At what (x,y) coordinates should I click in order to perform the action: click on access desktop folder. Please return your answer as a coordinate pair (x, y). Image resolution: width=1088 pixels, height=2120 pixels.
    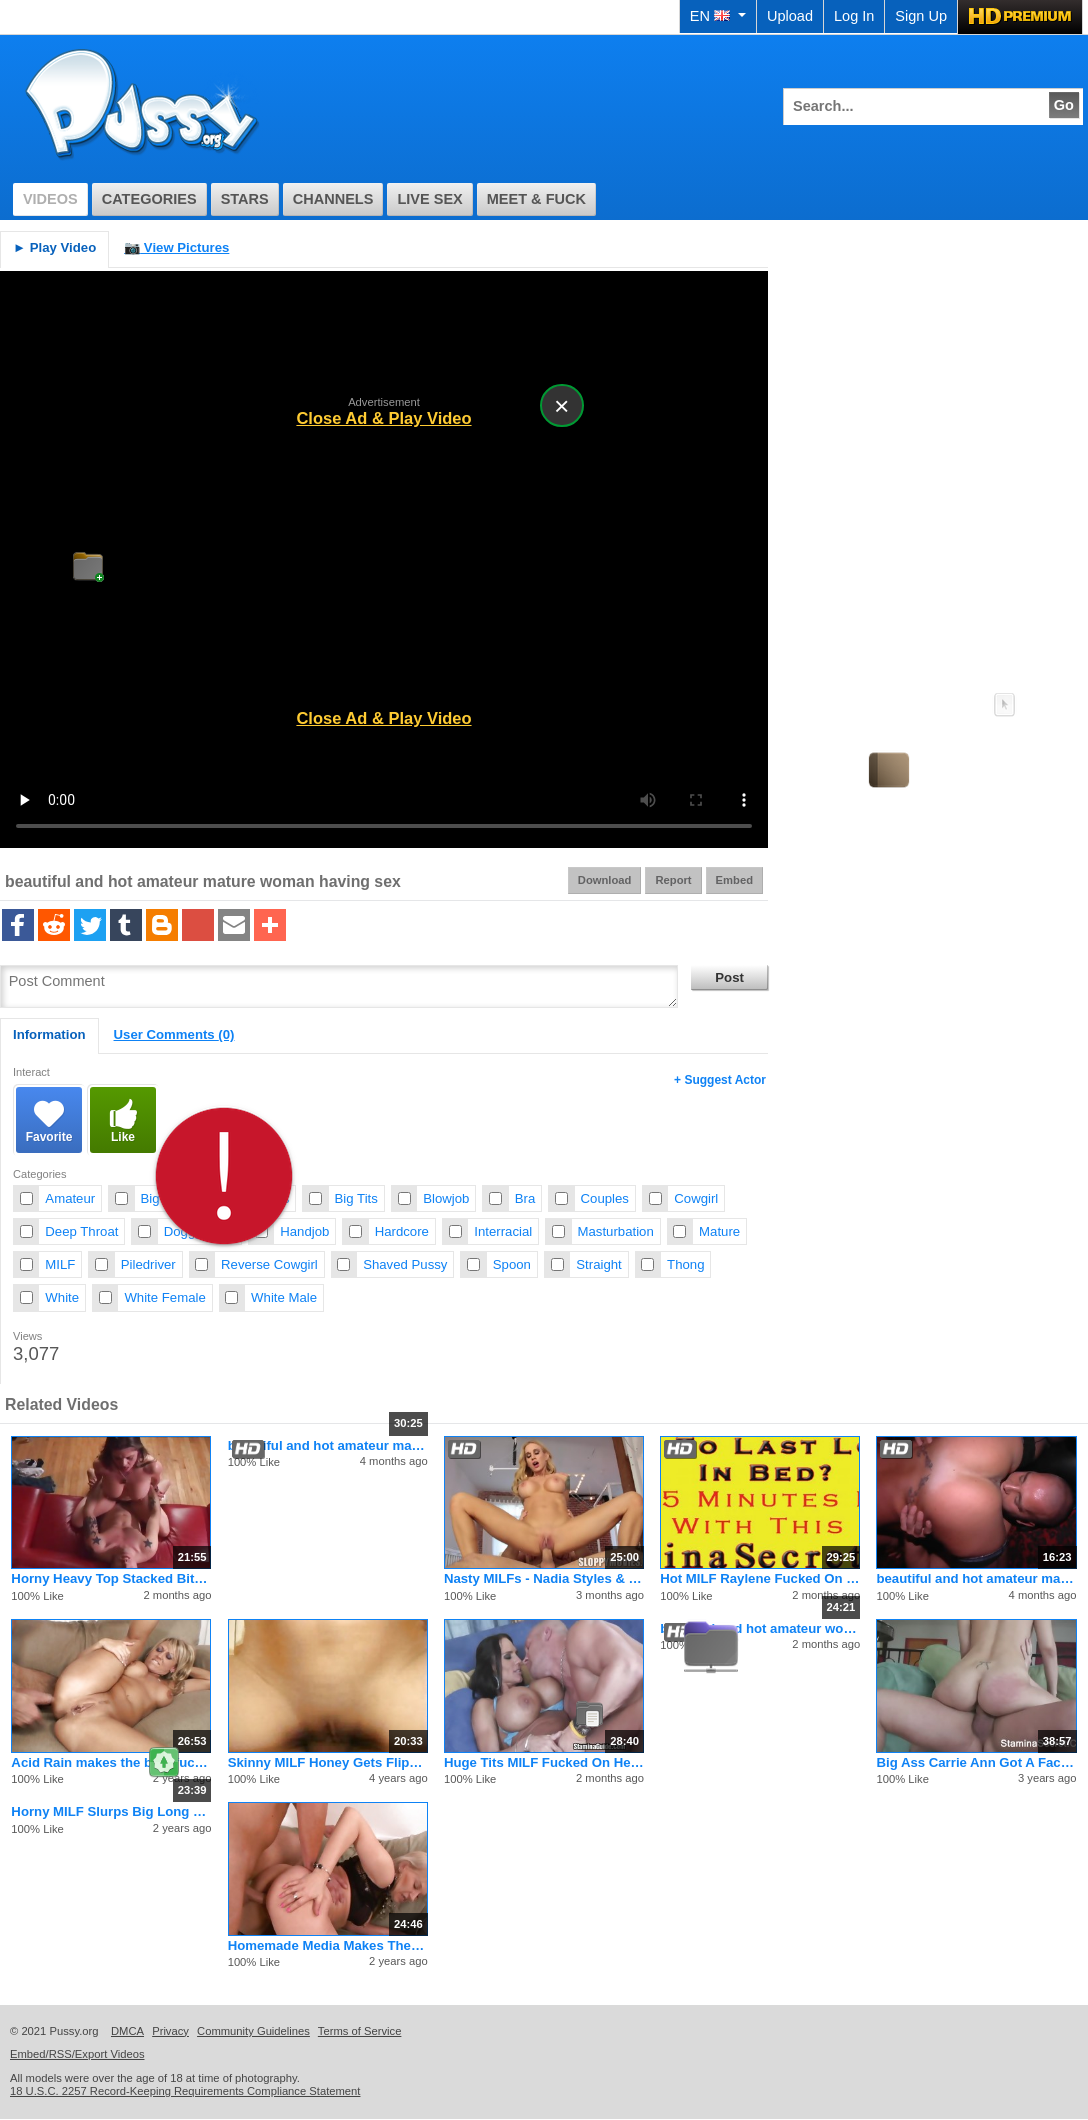
    Looking at the image, I should click on (889, 769).